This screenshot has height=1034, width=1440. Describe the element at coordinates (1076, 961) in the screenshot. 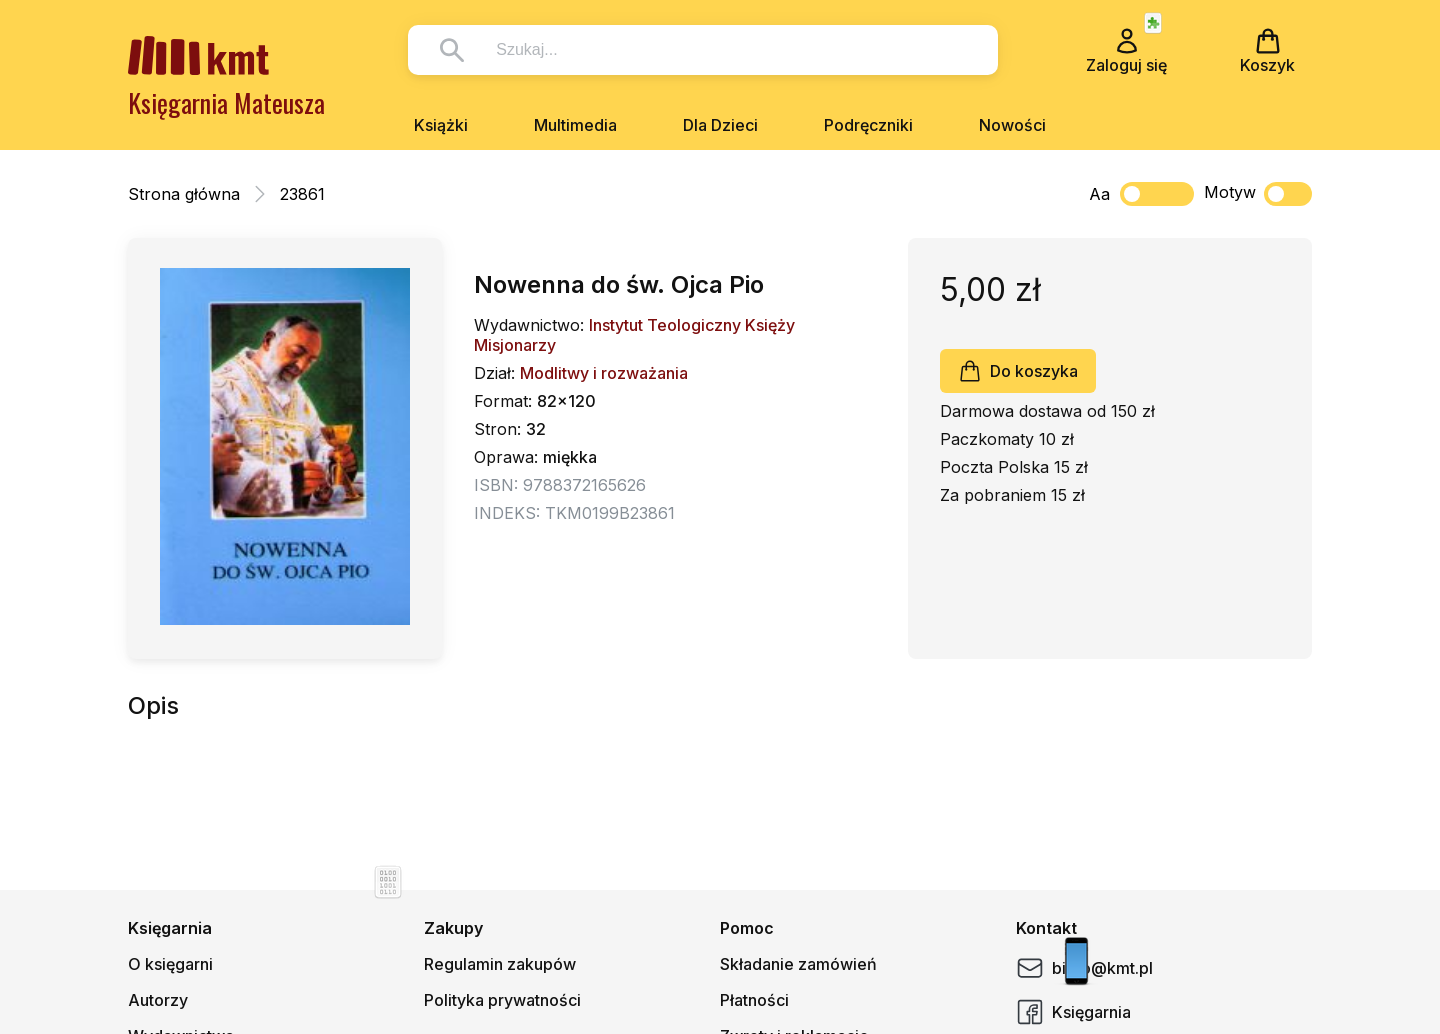

I see `iPhone SE device icon` at that location.